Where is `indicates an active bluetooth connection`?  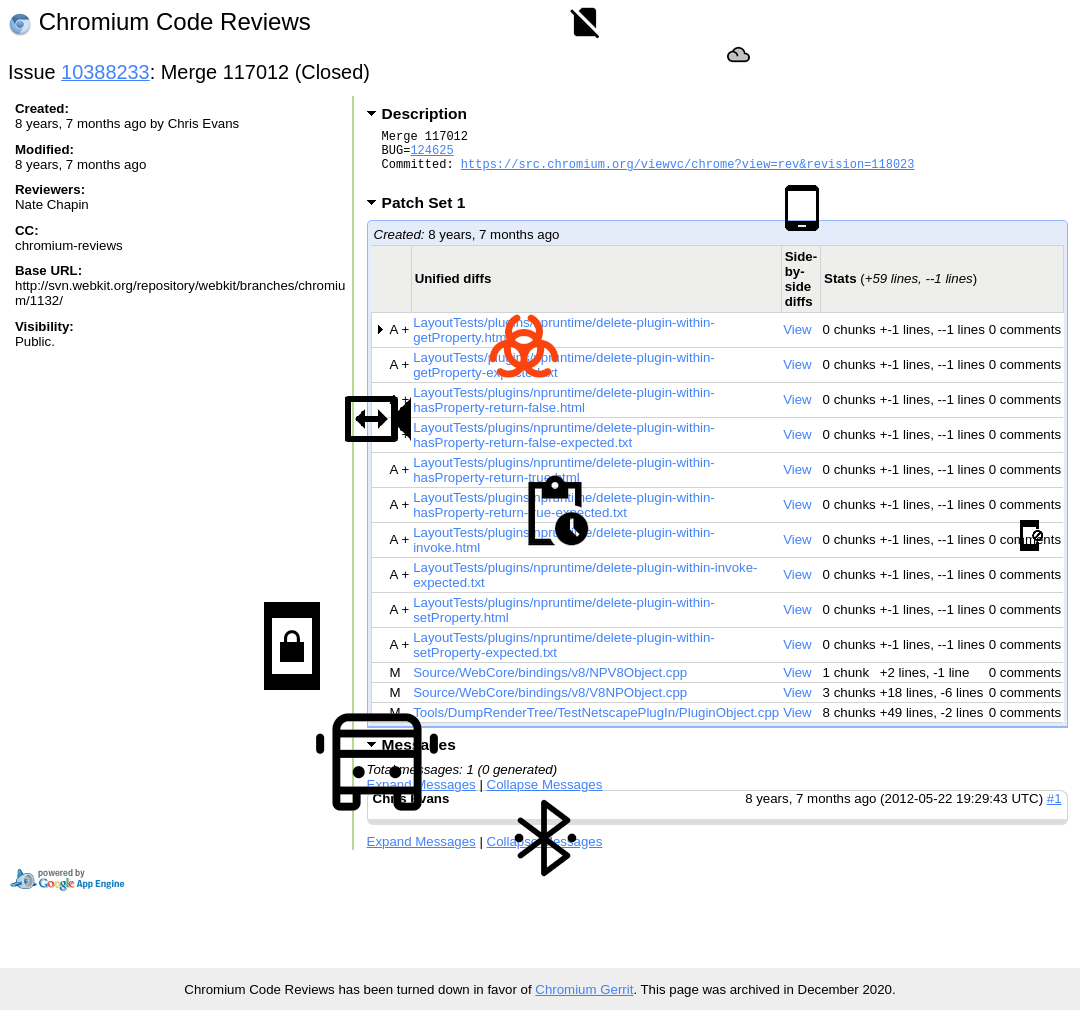
indicates an active bluetooth connection is located at coordinates (544, 838).